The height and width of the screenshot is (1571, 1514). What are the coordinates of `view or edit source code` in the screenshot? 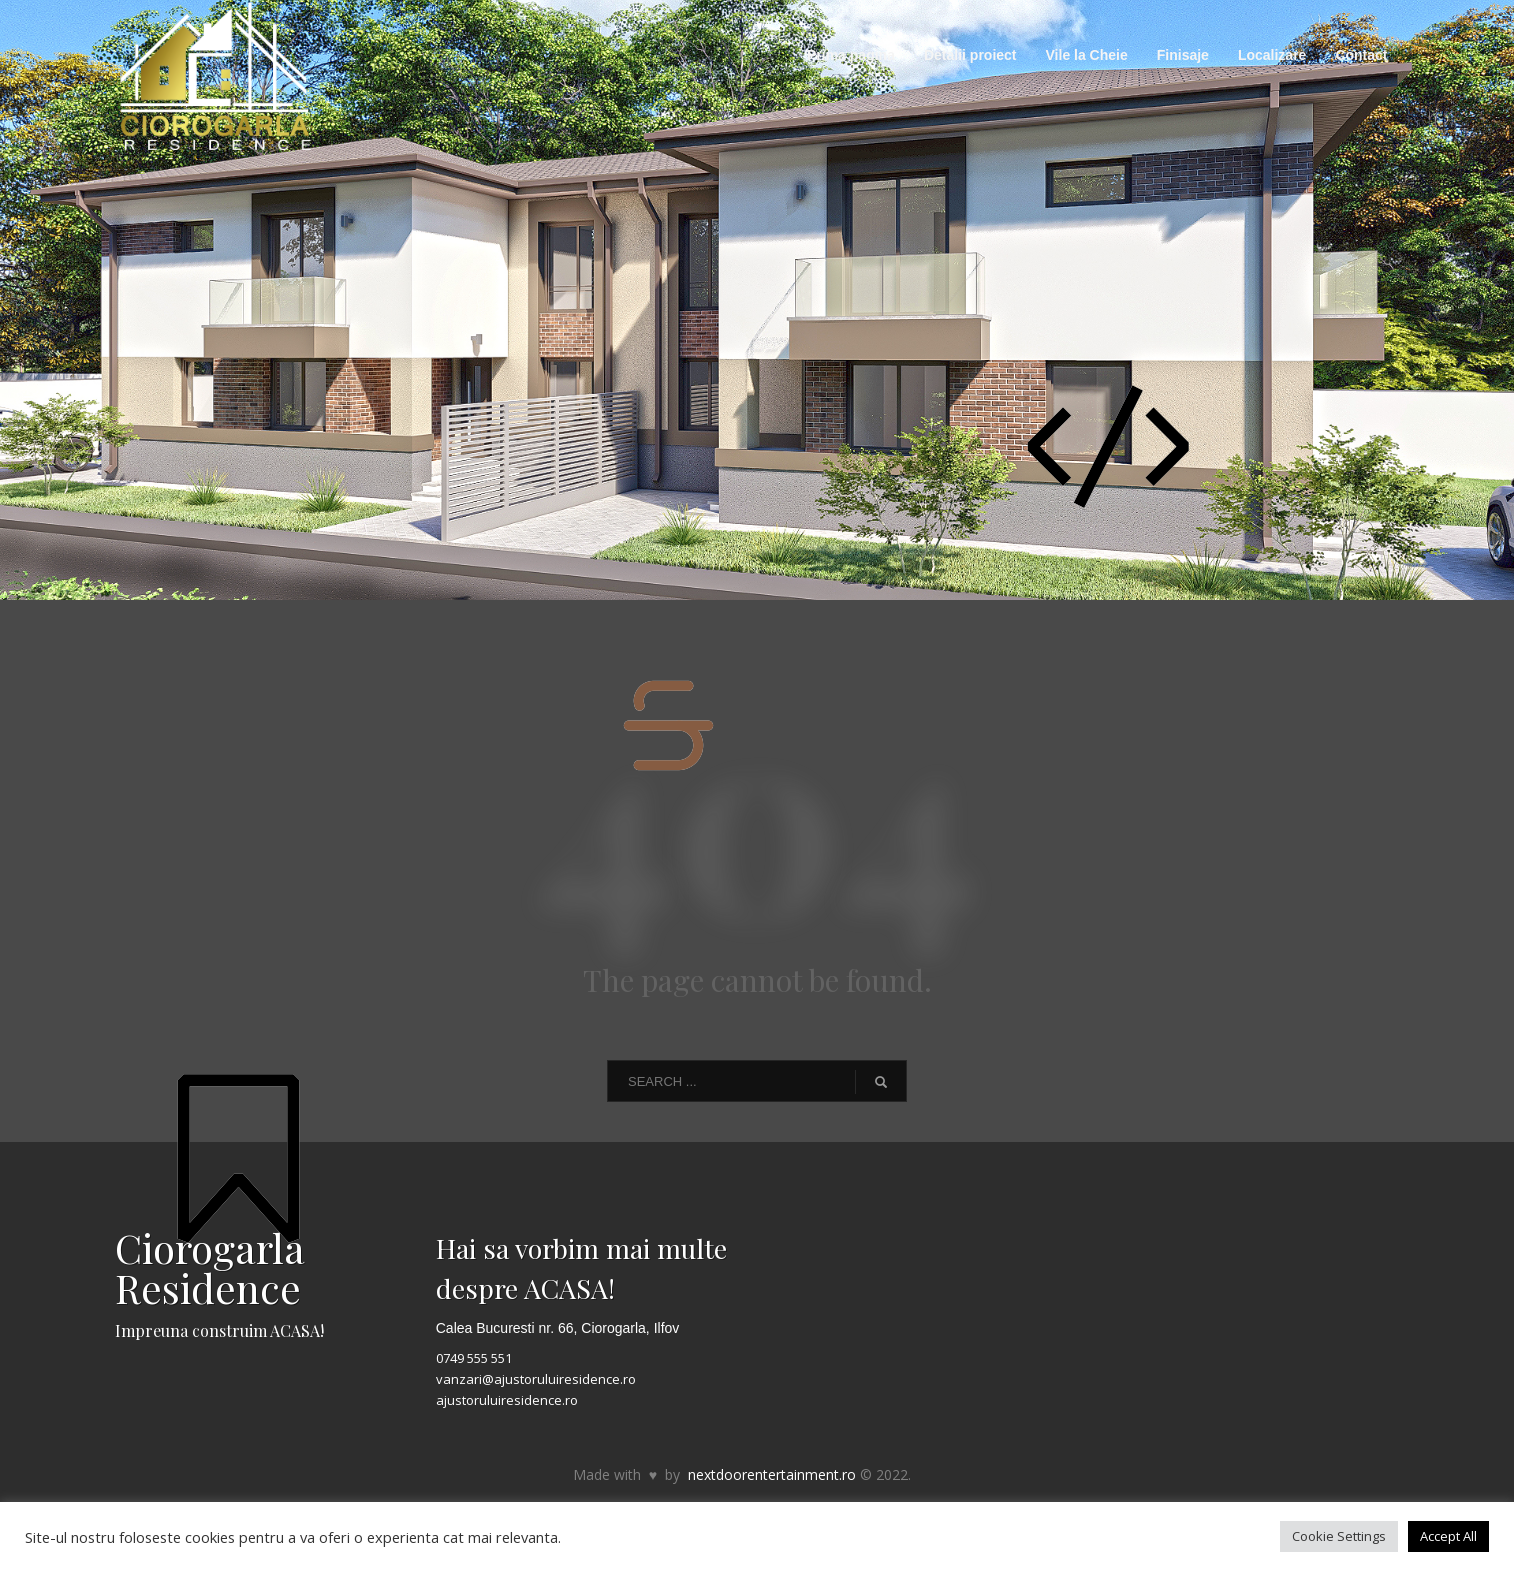 It's located at (1110, 444).